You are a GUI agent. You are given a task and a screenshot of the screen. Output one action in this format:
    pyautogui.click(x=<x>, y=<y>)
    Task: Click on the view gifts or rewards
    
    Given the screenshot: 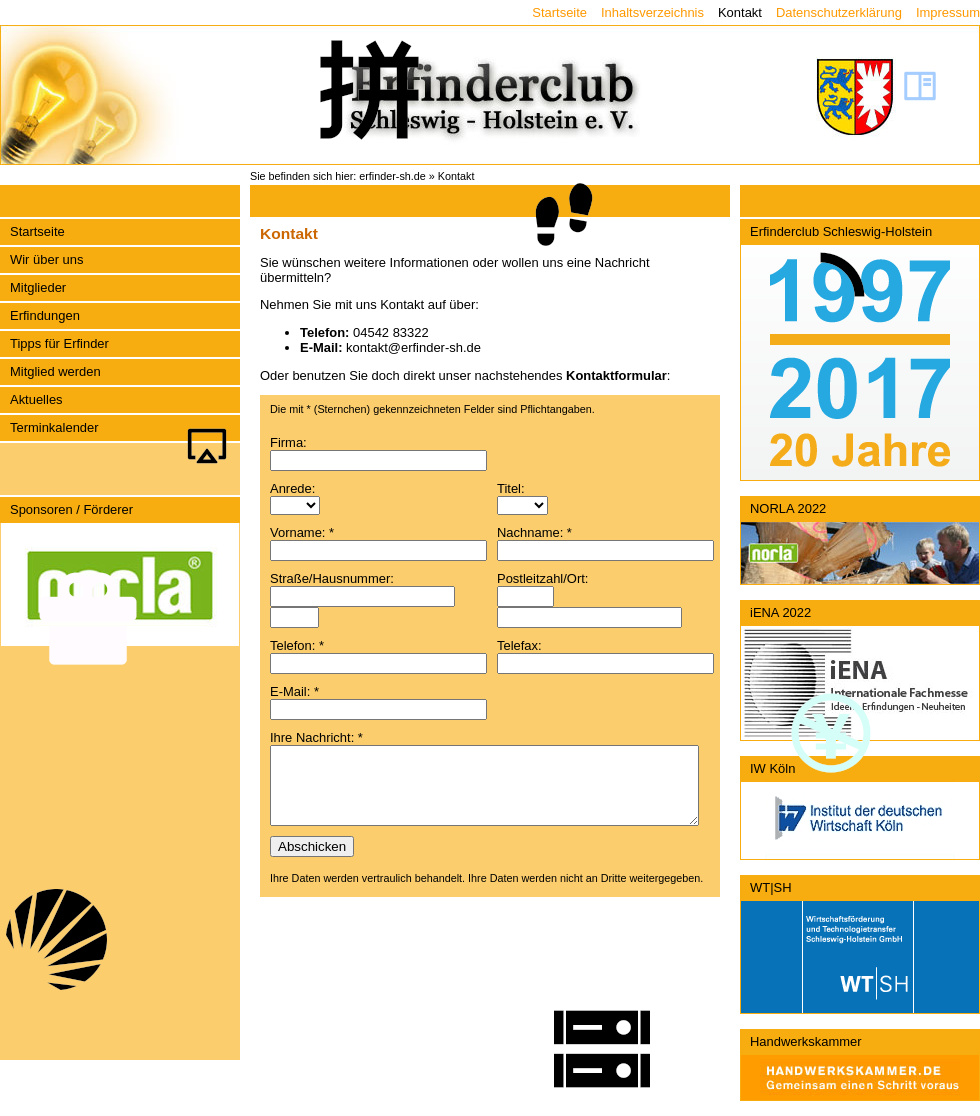 What is the action you would take?
    pyautogui.click(x=88, y=621)
    